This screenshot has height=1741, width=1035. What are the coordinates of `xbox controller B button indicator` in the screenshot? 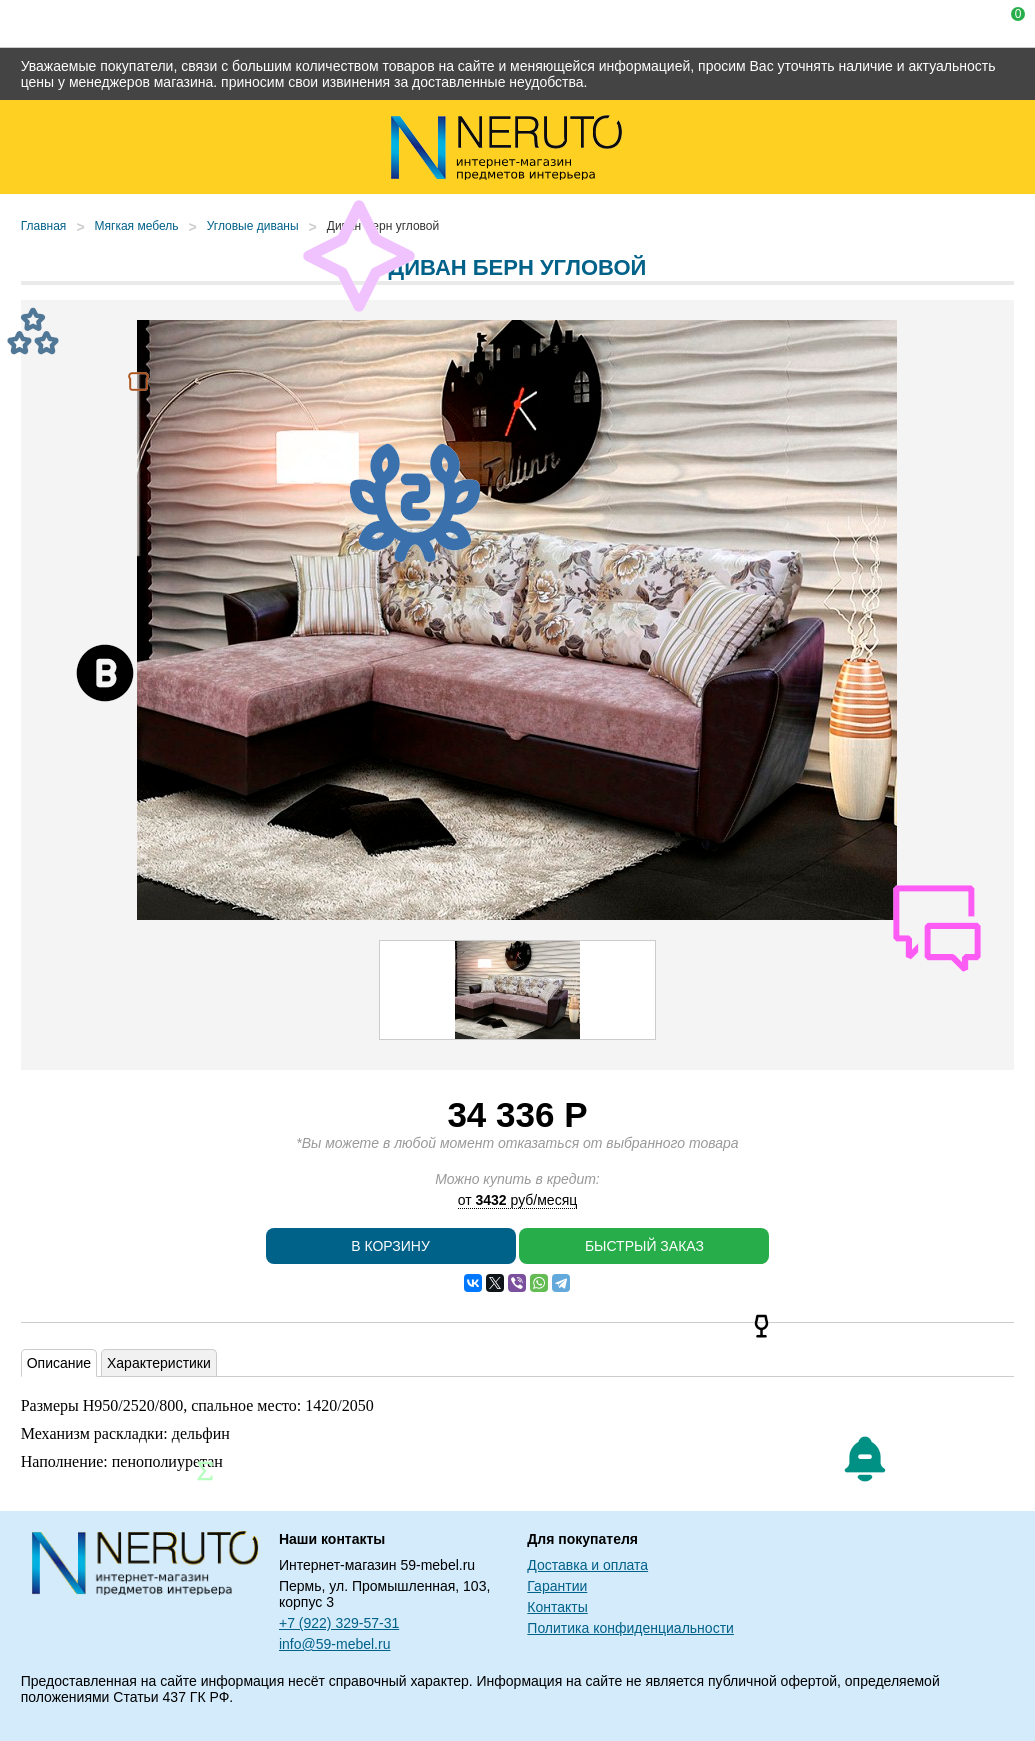 It's located at (105, 673).